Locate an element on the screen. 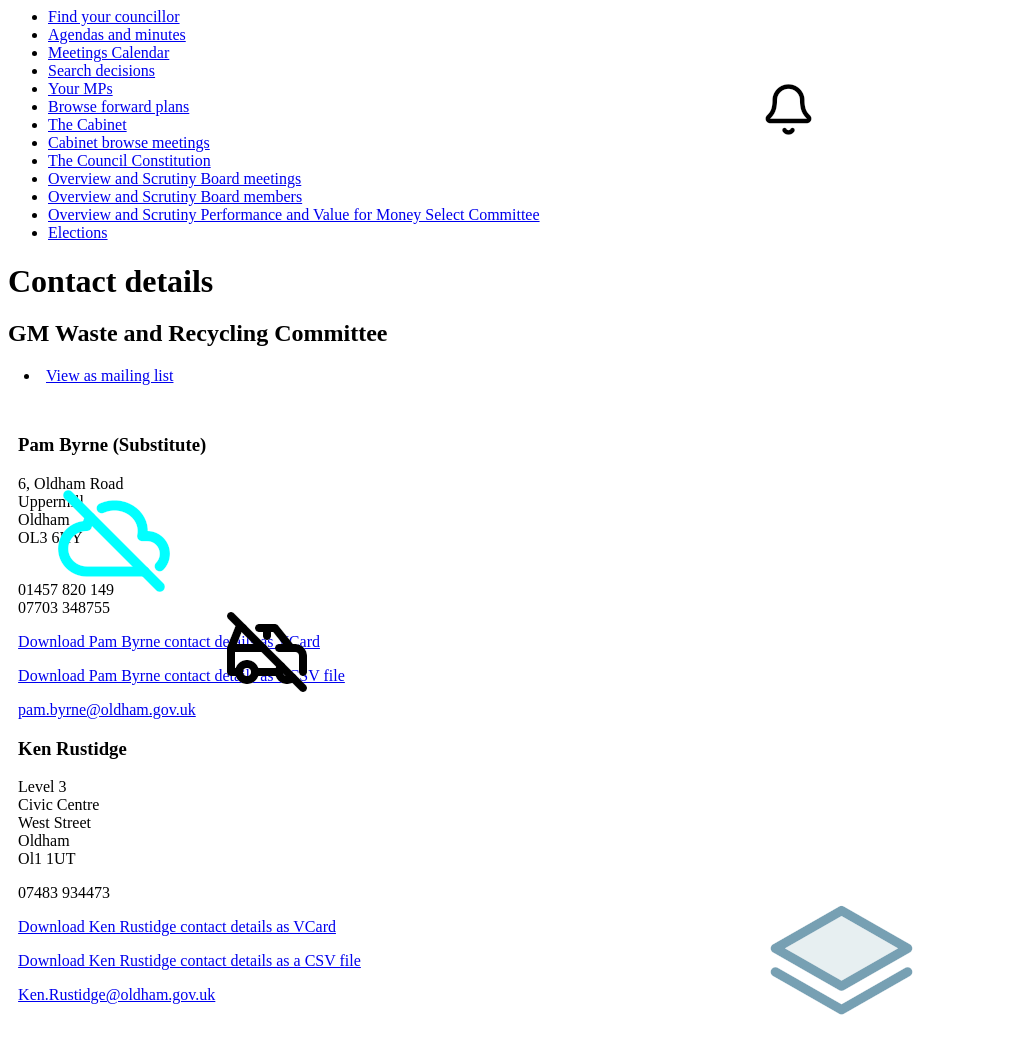 Image resolution: width=1024 pixels, height=1046 pixels. vehicle unavailable or disabled is located at coordinates (267, 652).